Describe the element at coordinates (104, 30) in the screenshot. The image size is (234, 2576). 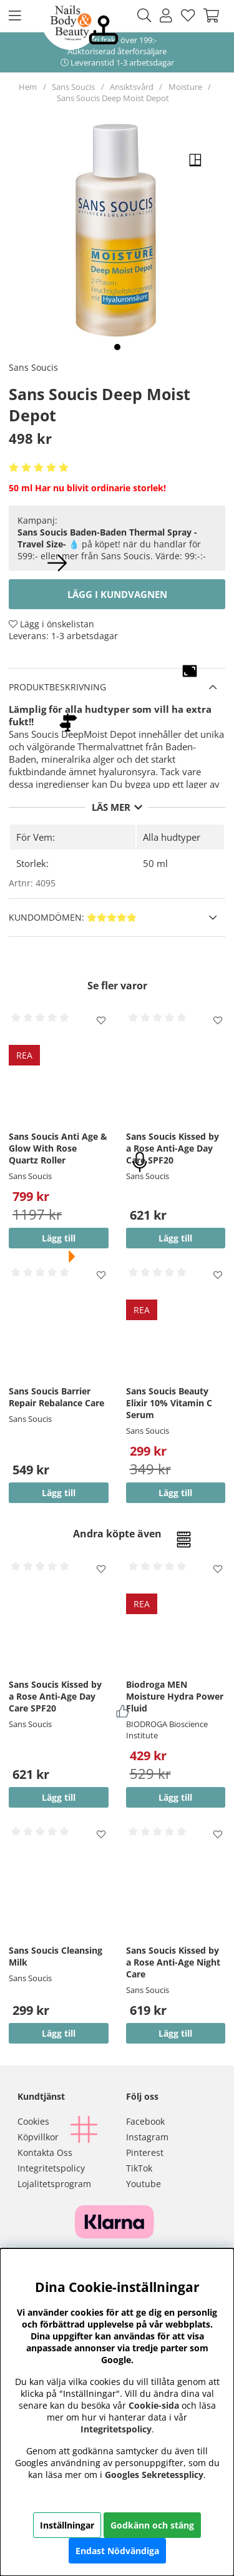
I see `access game controller settings` at that location.